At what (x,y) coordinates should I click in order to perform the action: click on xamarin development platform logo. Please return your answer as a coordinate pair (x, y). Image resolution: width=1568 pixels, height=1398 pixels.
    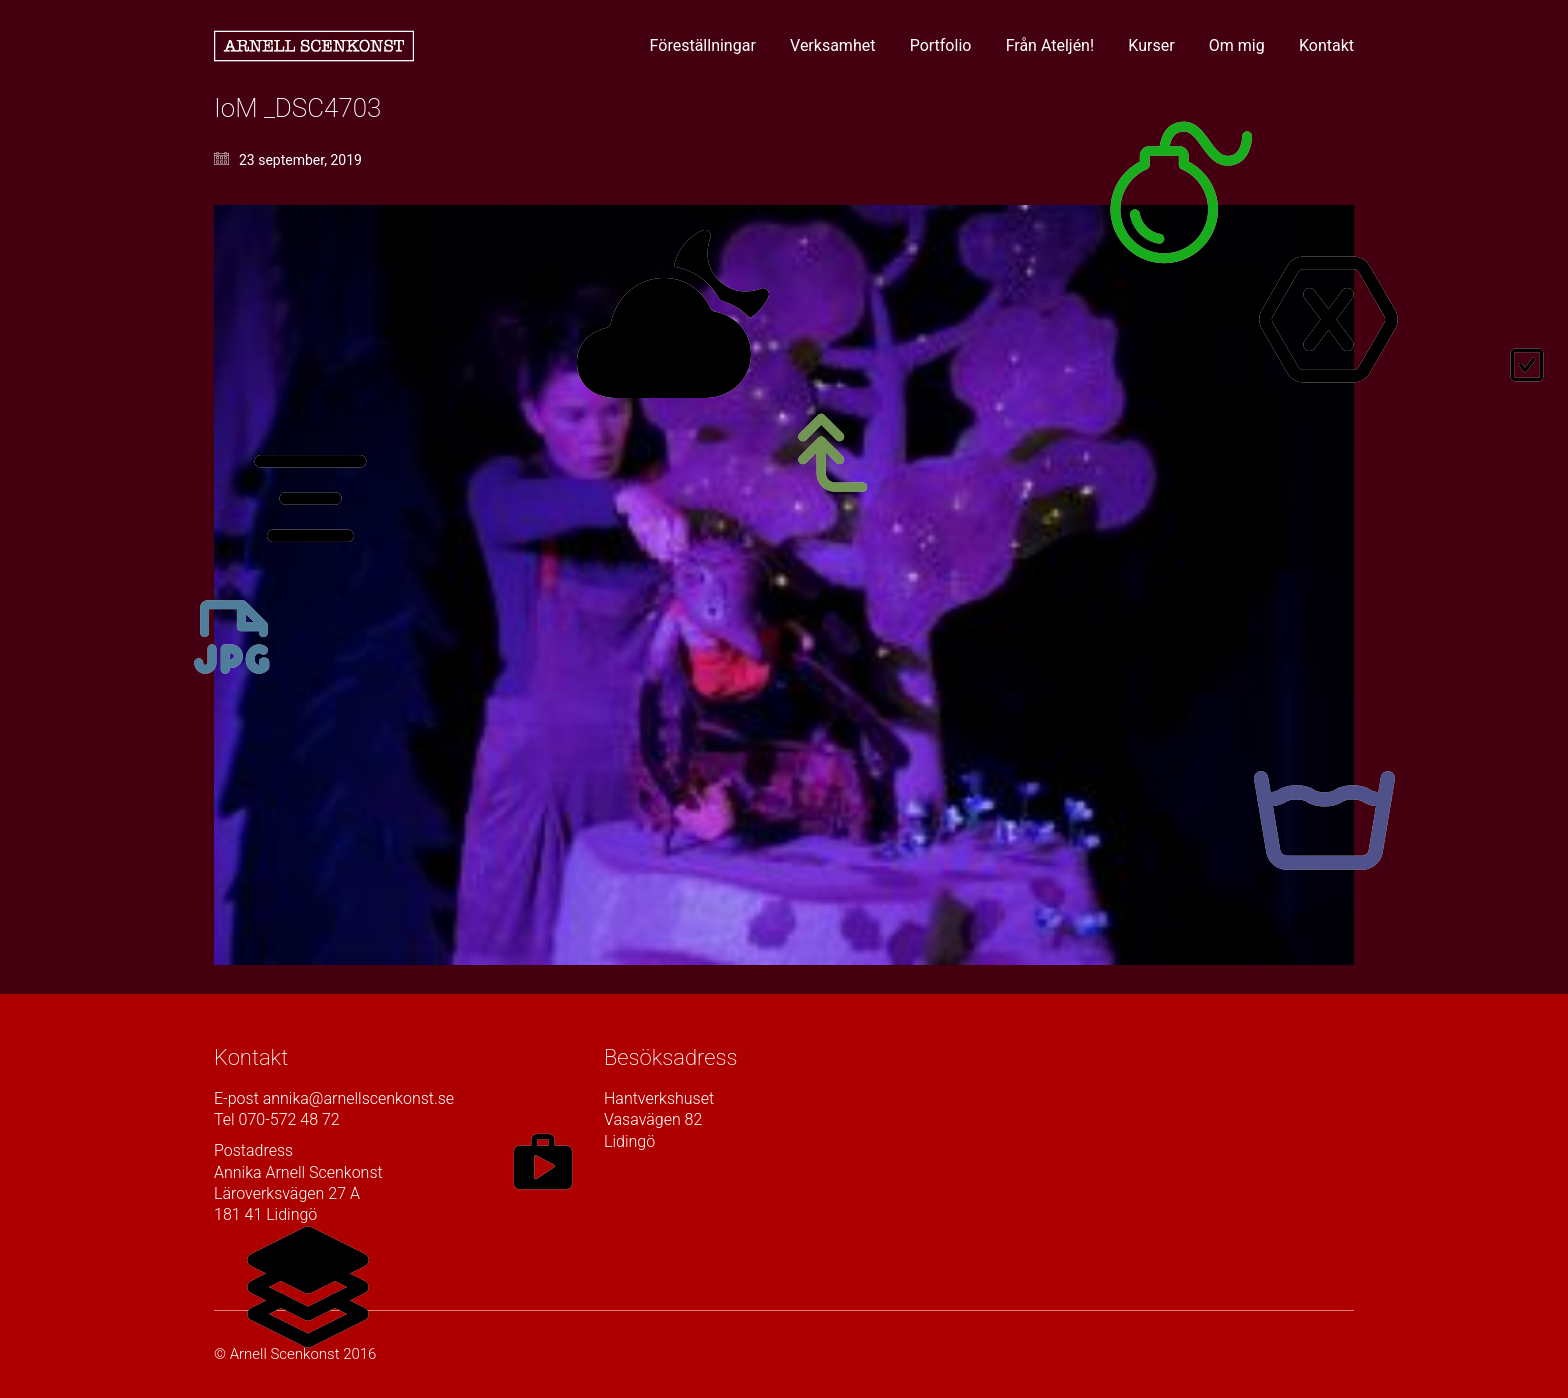
    Looking at the image, I should click on (1328, 319).